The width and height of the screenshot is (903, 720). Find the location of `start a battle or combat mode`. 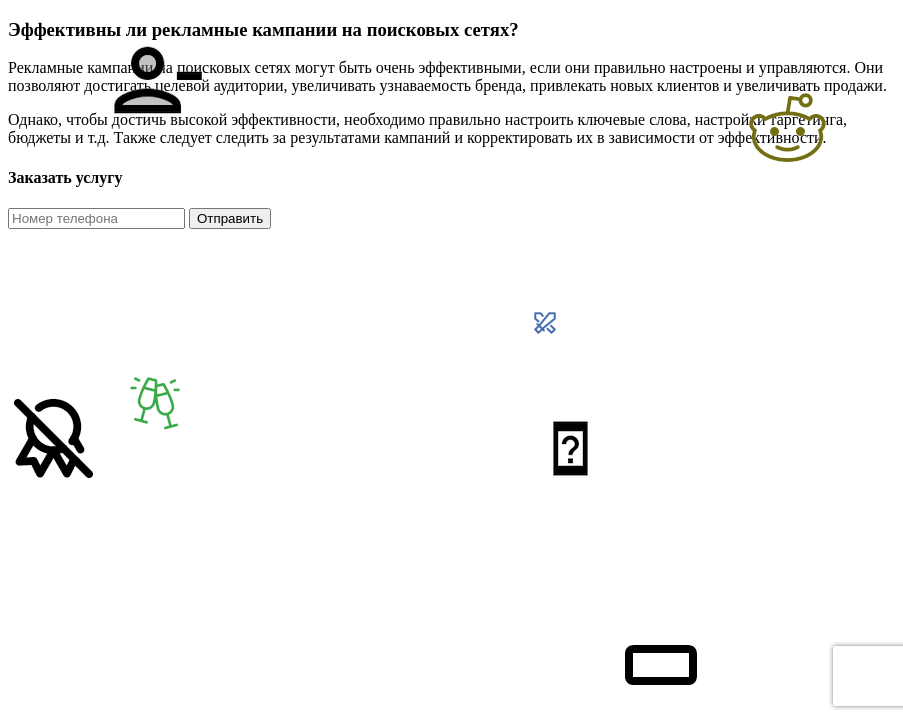

start a battle or combat mode is located at coordinates (545, 323).